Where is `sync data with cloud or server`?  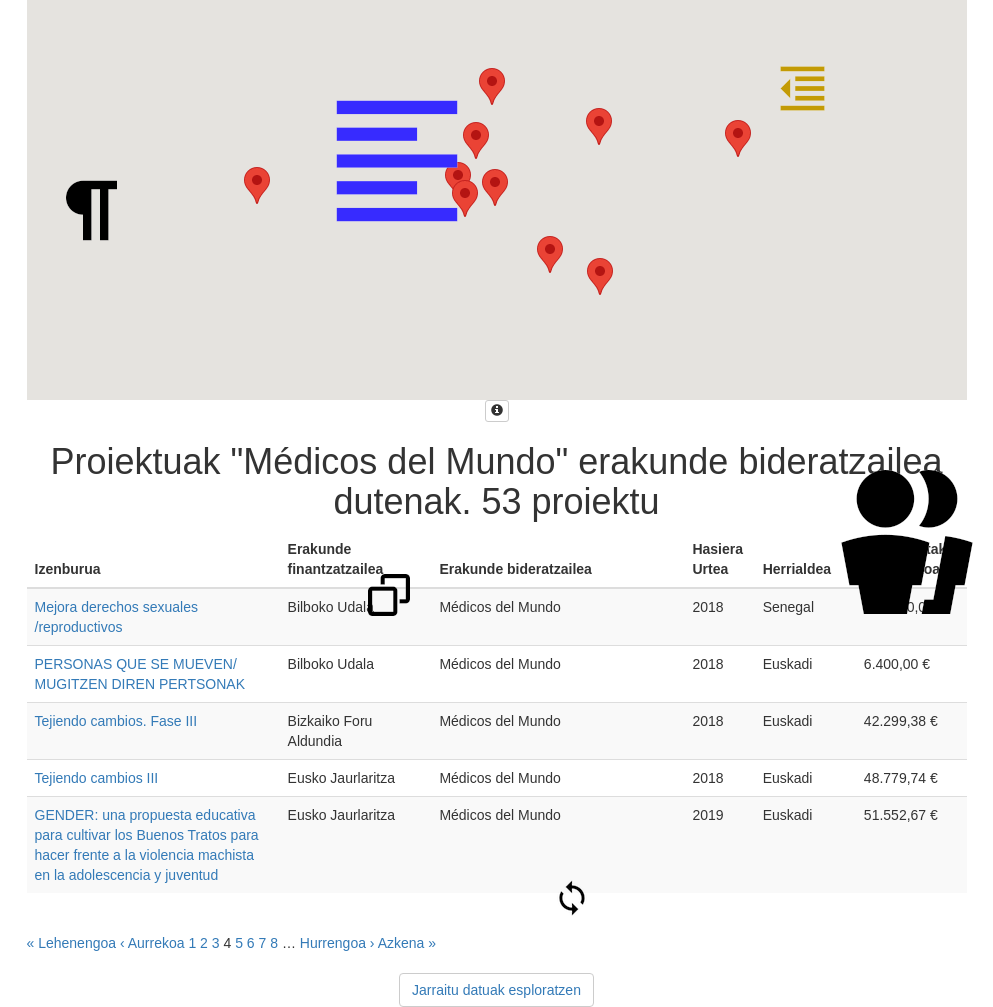
sync data with cloud or server is located at coordinates (572, 898).